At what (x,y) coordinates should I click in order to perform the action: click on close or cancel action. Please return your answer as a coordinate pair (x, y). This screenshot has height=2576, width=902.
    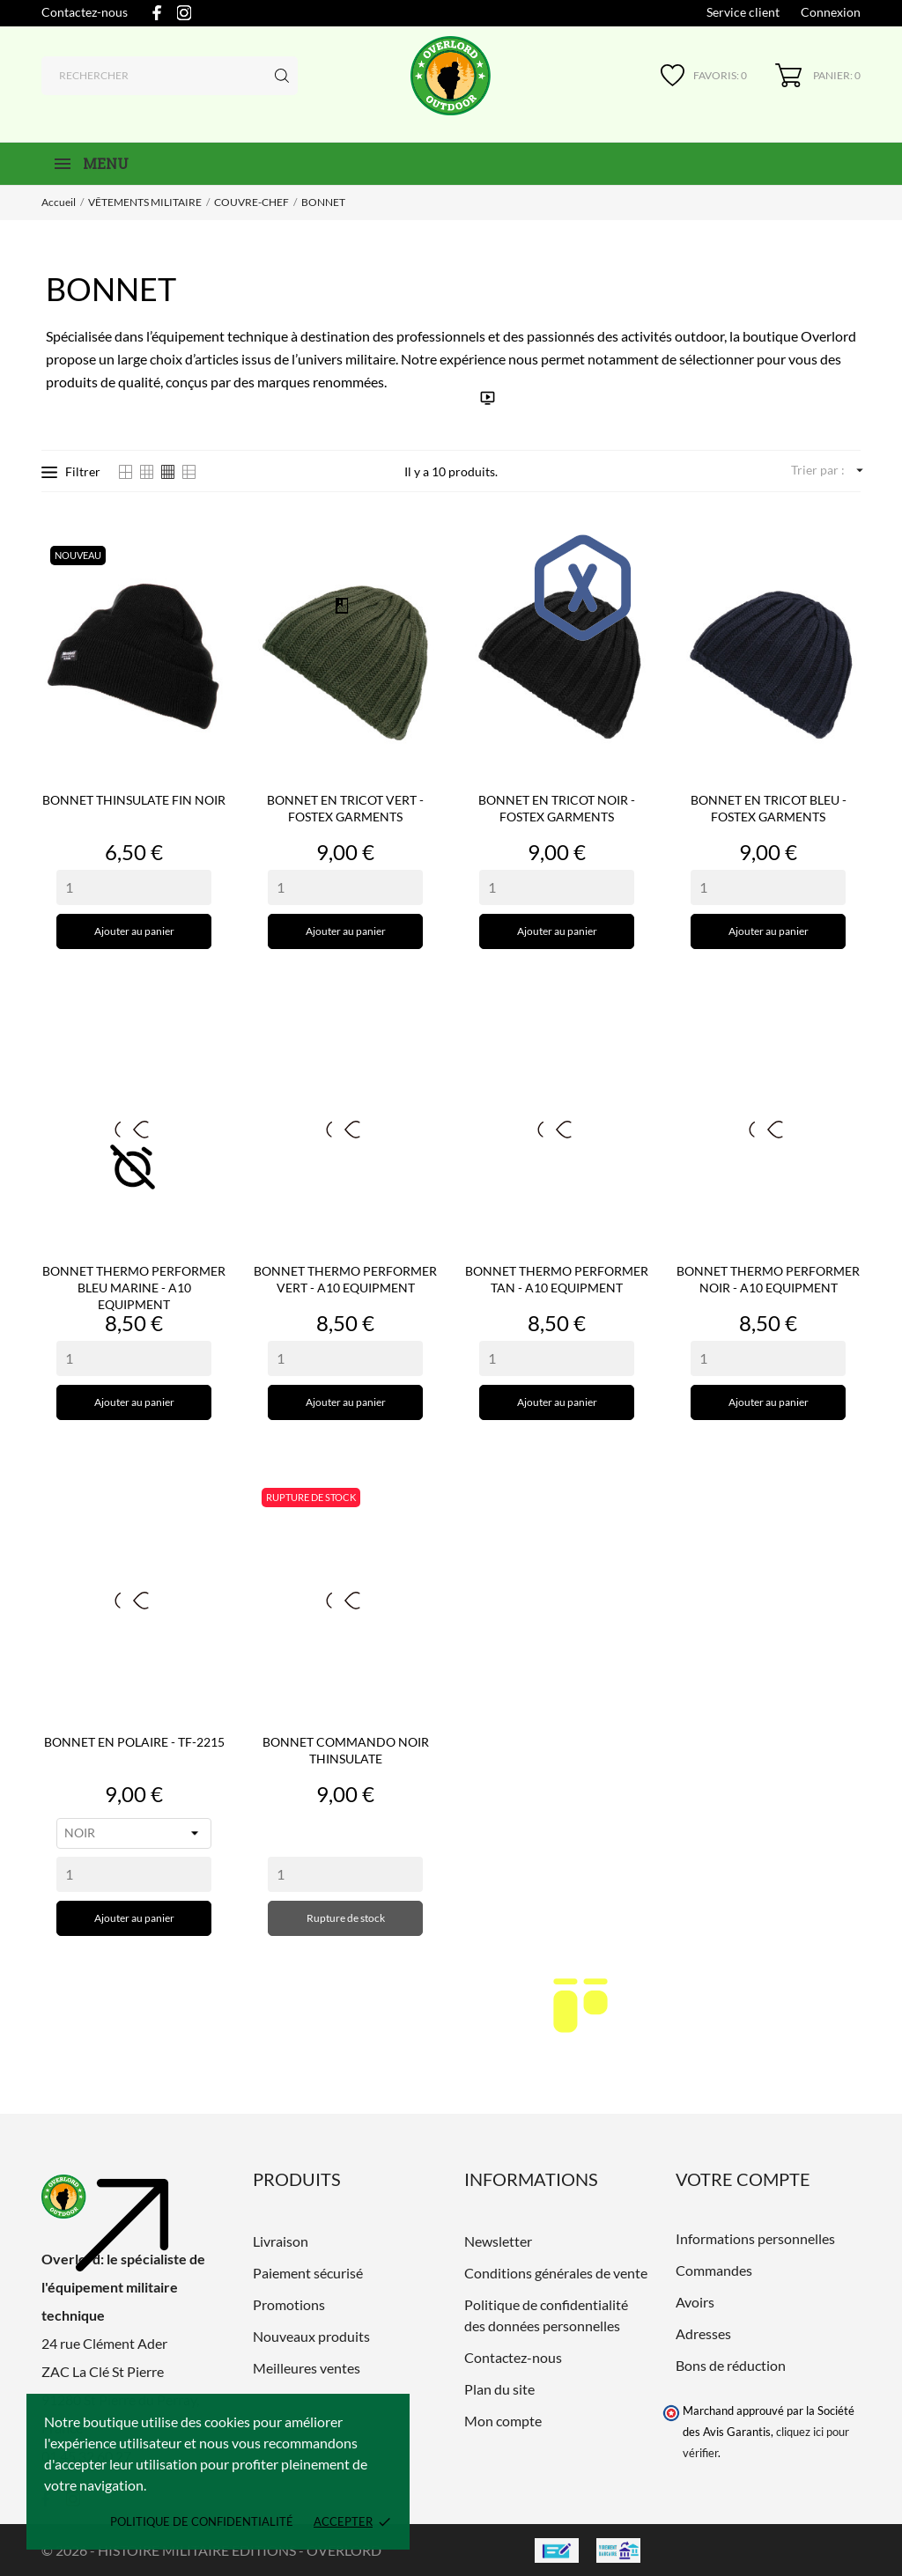
    Looking at the image, I should click on (582, 587).